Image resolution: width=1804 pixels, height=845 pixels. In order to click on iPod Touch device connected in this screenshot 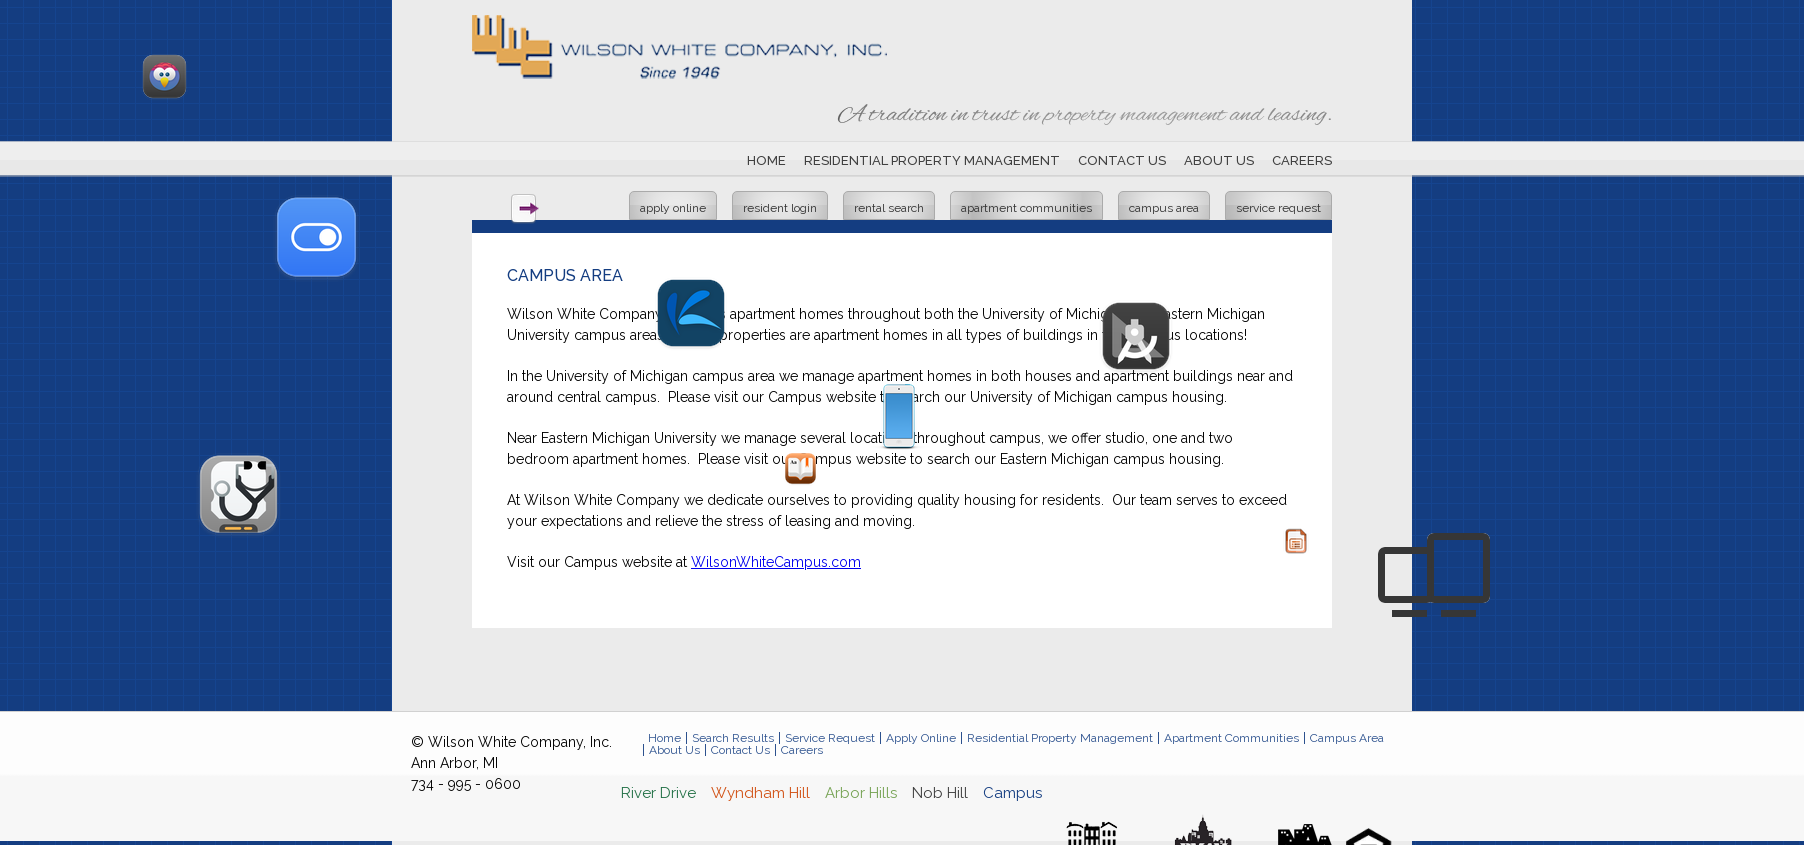, I will do `click(899, 417)`.